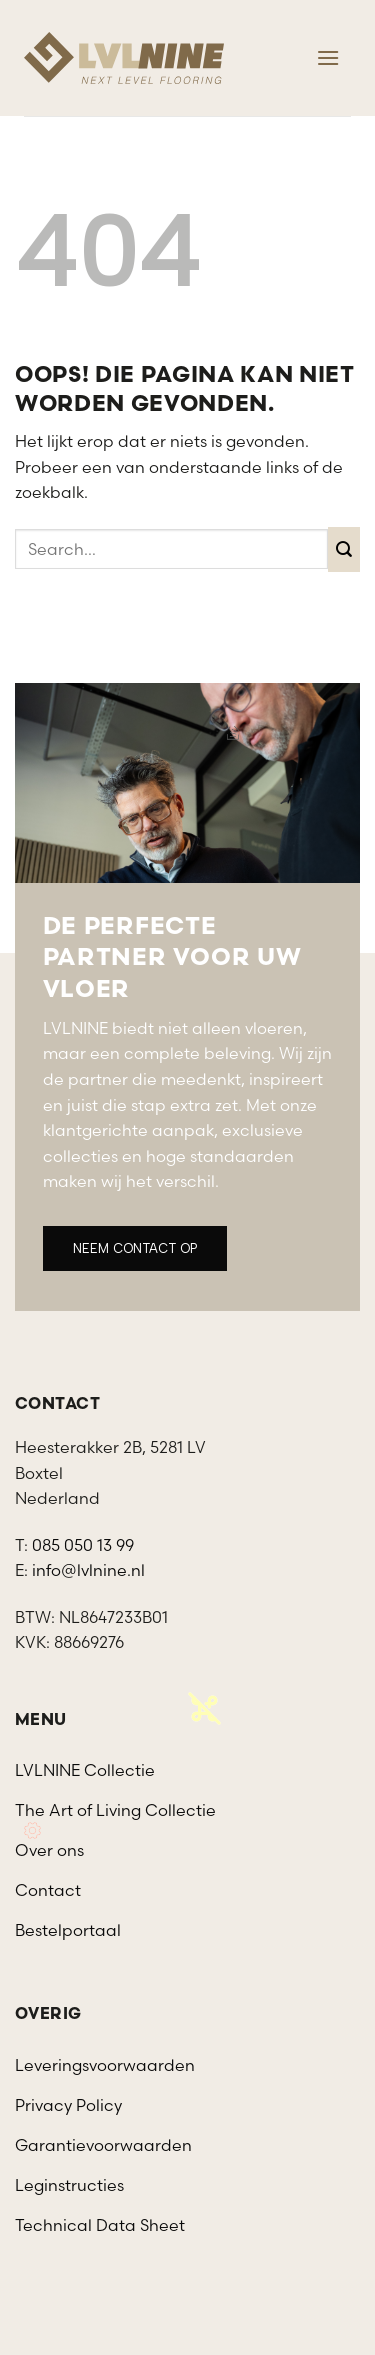  Describe the element at coordinates (233, 733) in the screenshot. I see `visit stack overflow for developer help` at that location.